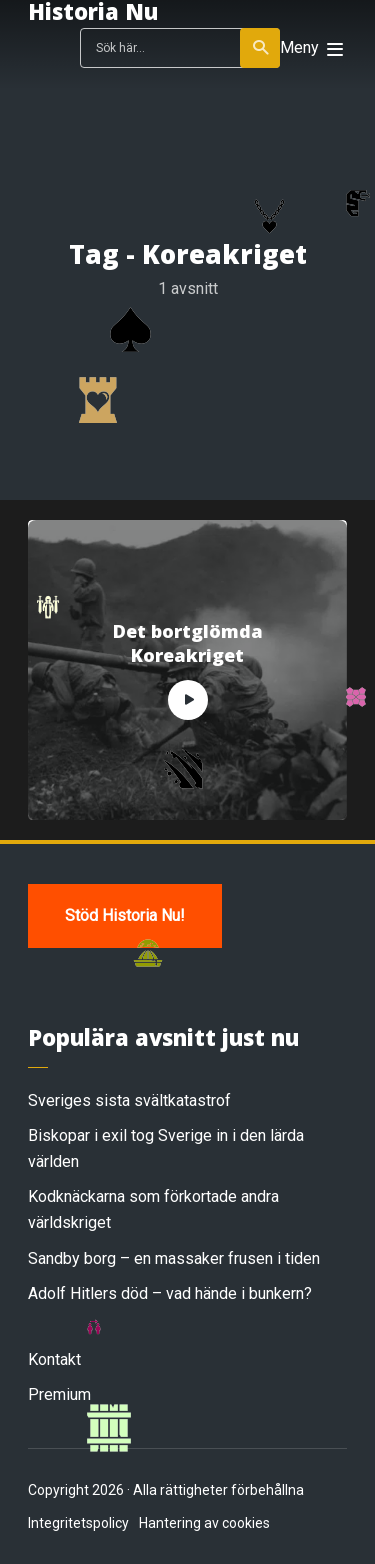 This screenshot has height=1564, width=375. Describe the element at coordinates (357, 203) in the screenshot. I see `access snake totem or serpent-themed game content` at that location.